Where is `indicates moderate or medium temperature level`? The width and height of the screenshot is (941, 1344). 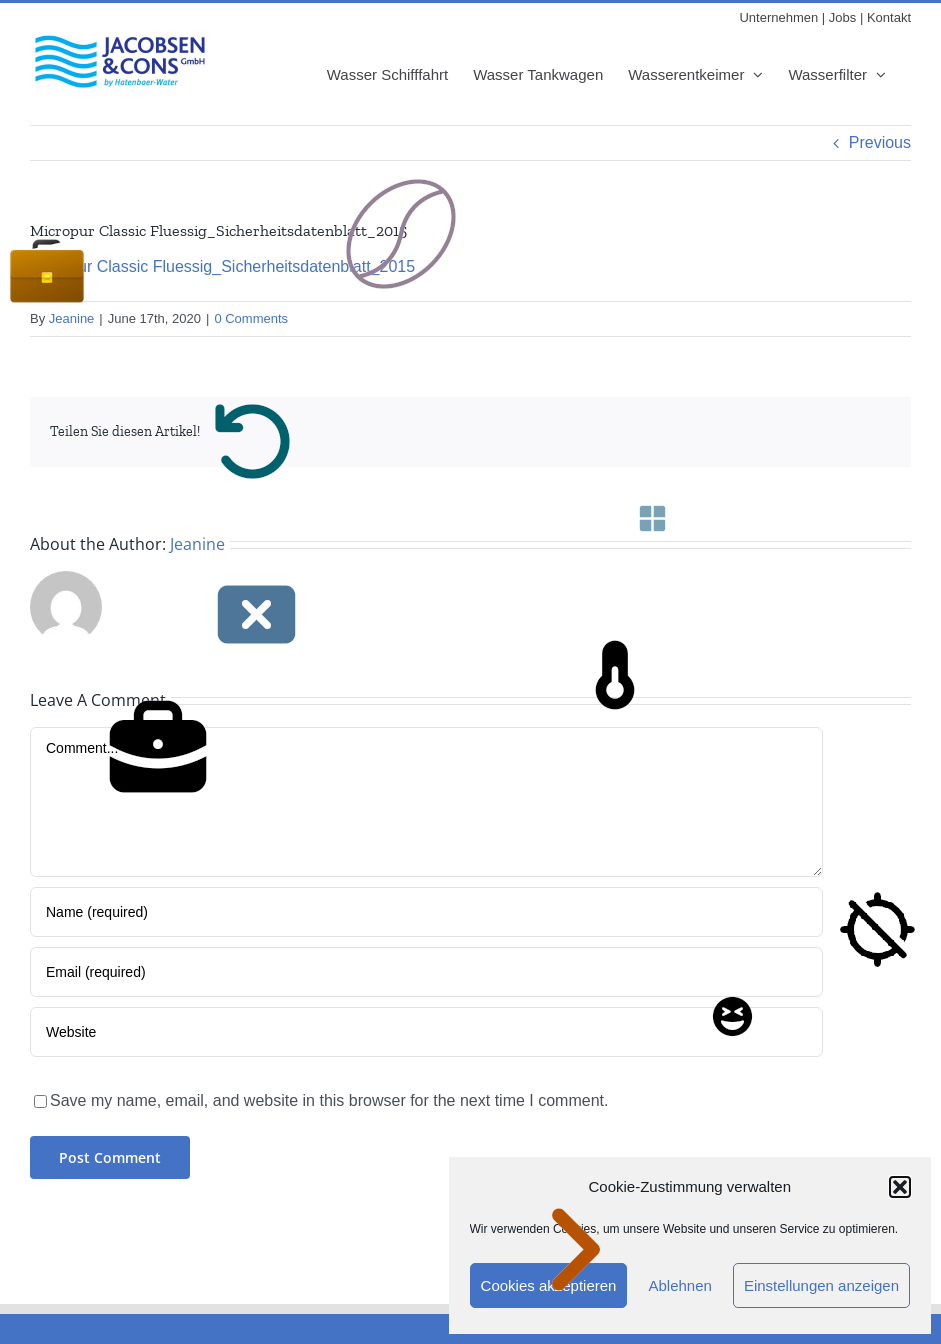
indicates moderate or medium temperature level is located at coordinates (615, 675).